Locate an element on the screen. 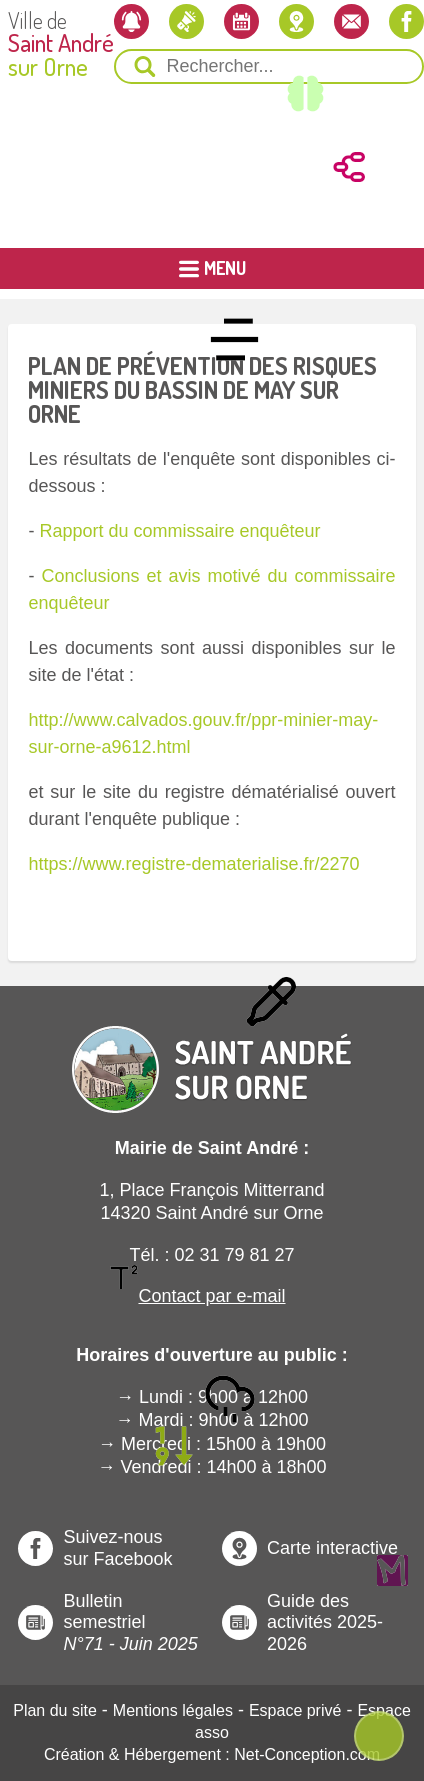 This screenshot has height=1781, width=424. sort numbers in ascending order is located at coordinates (171, 1446).